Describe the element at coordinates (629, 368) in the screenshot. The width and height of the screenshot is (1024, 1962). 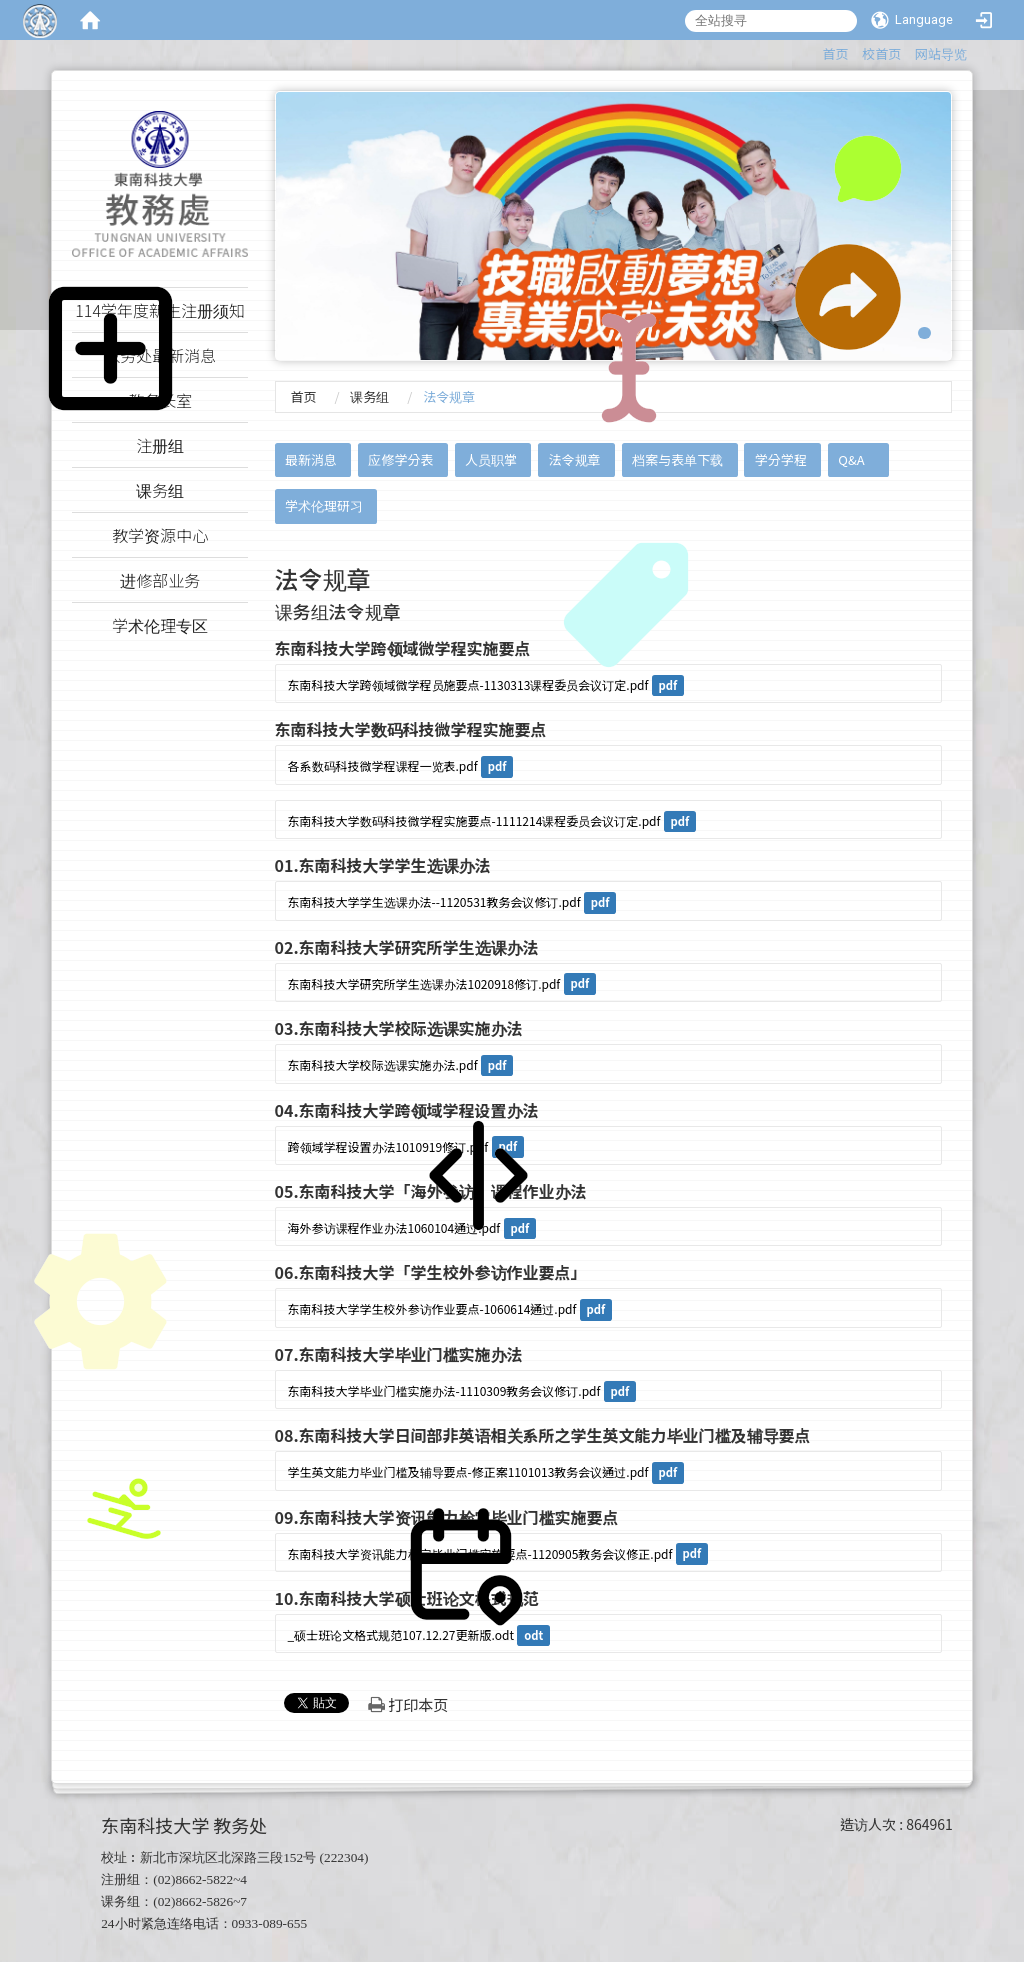
I see `text input field is active` at that location.